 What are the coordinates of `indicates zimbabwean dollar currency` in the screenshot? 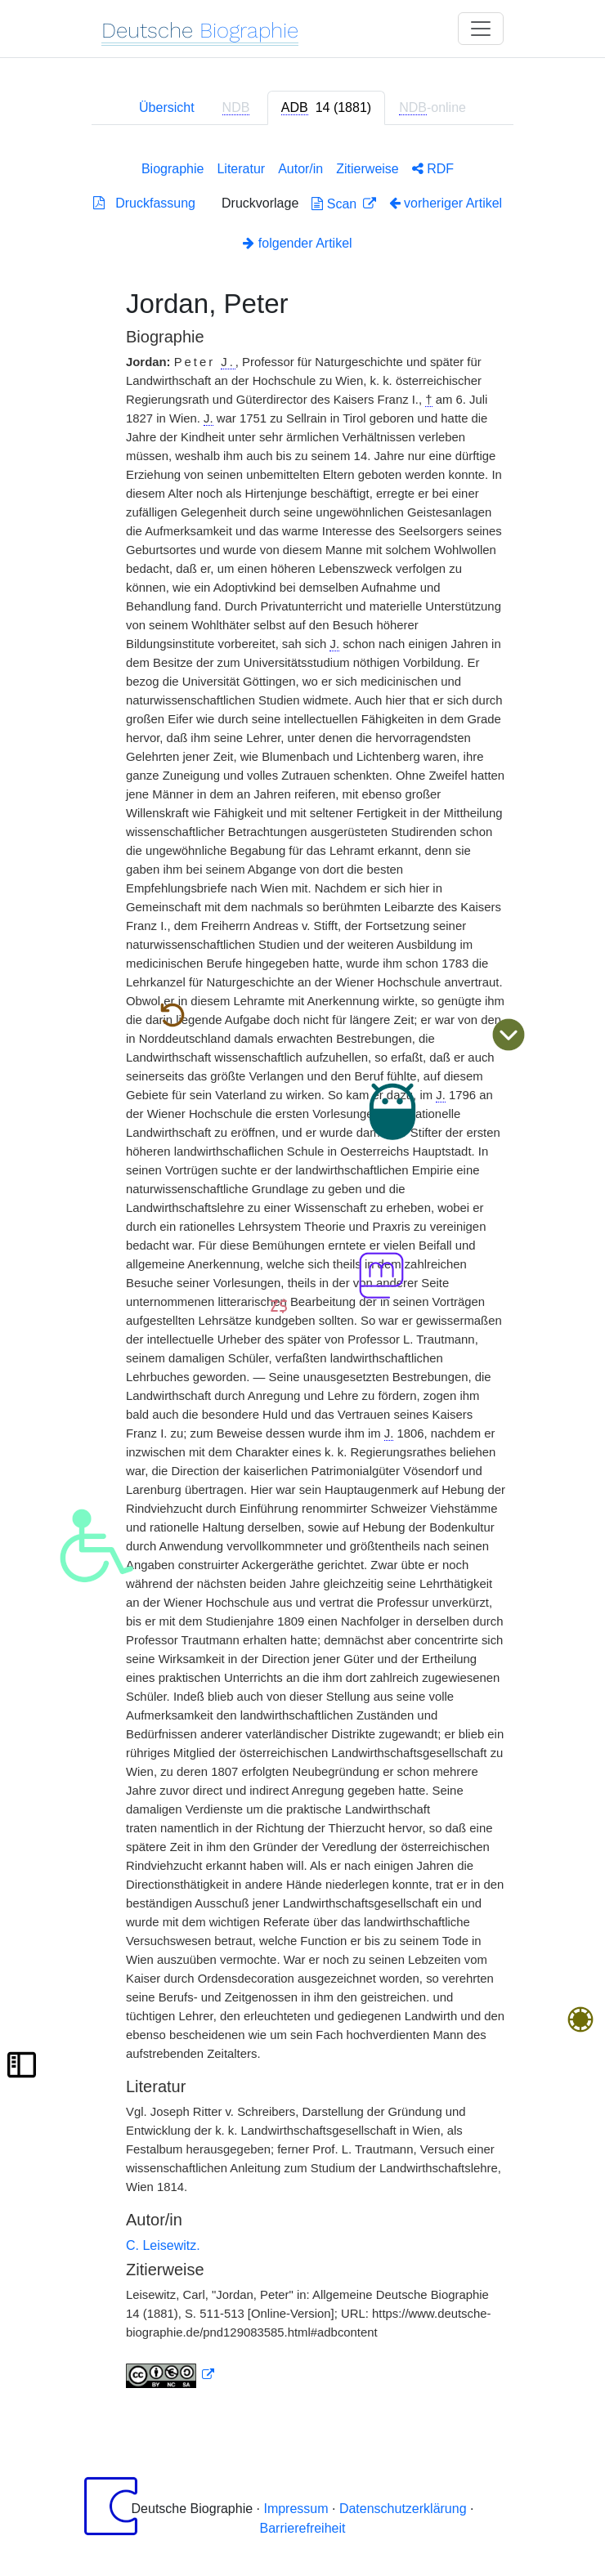 It's located at (279, 1306).